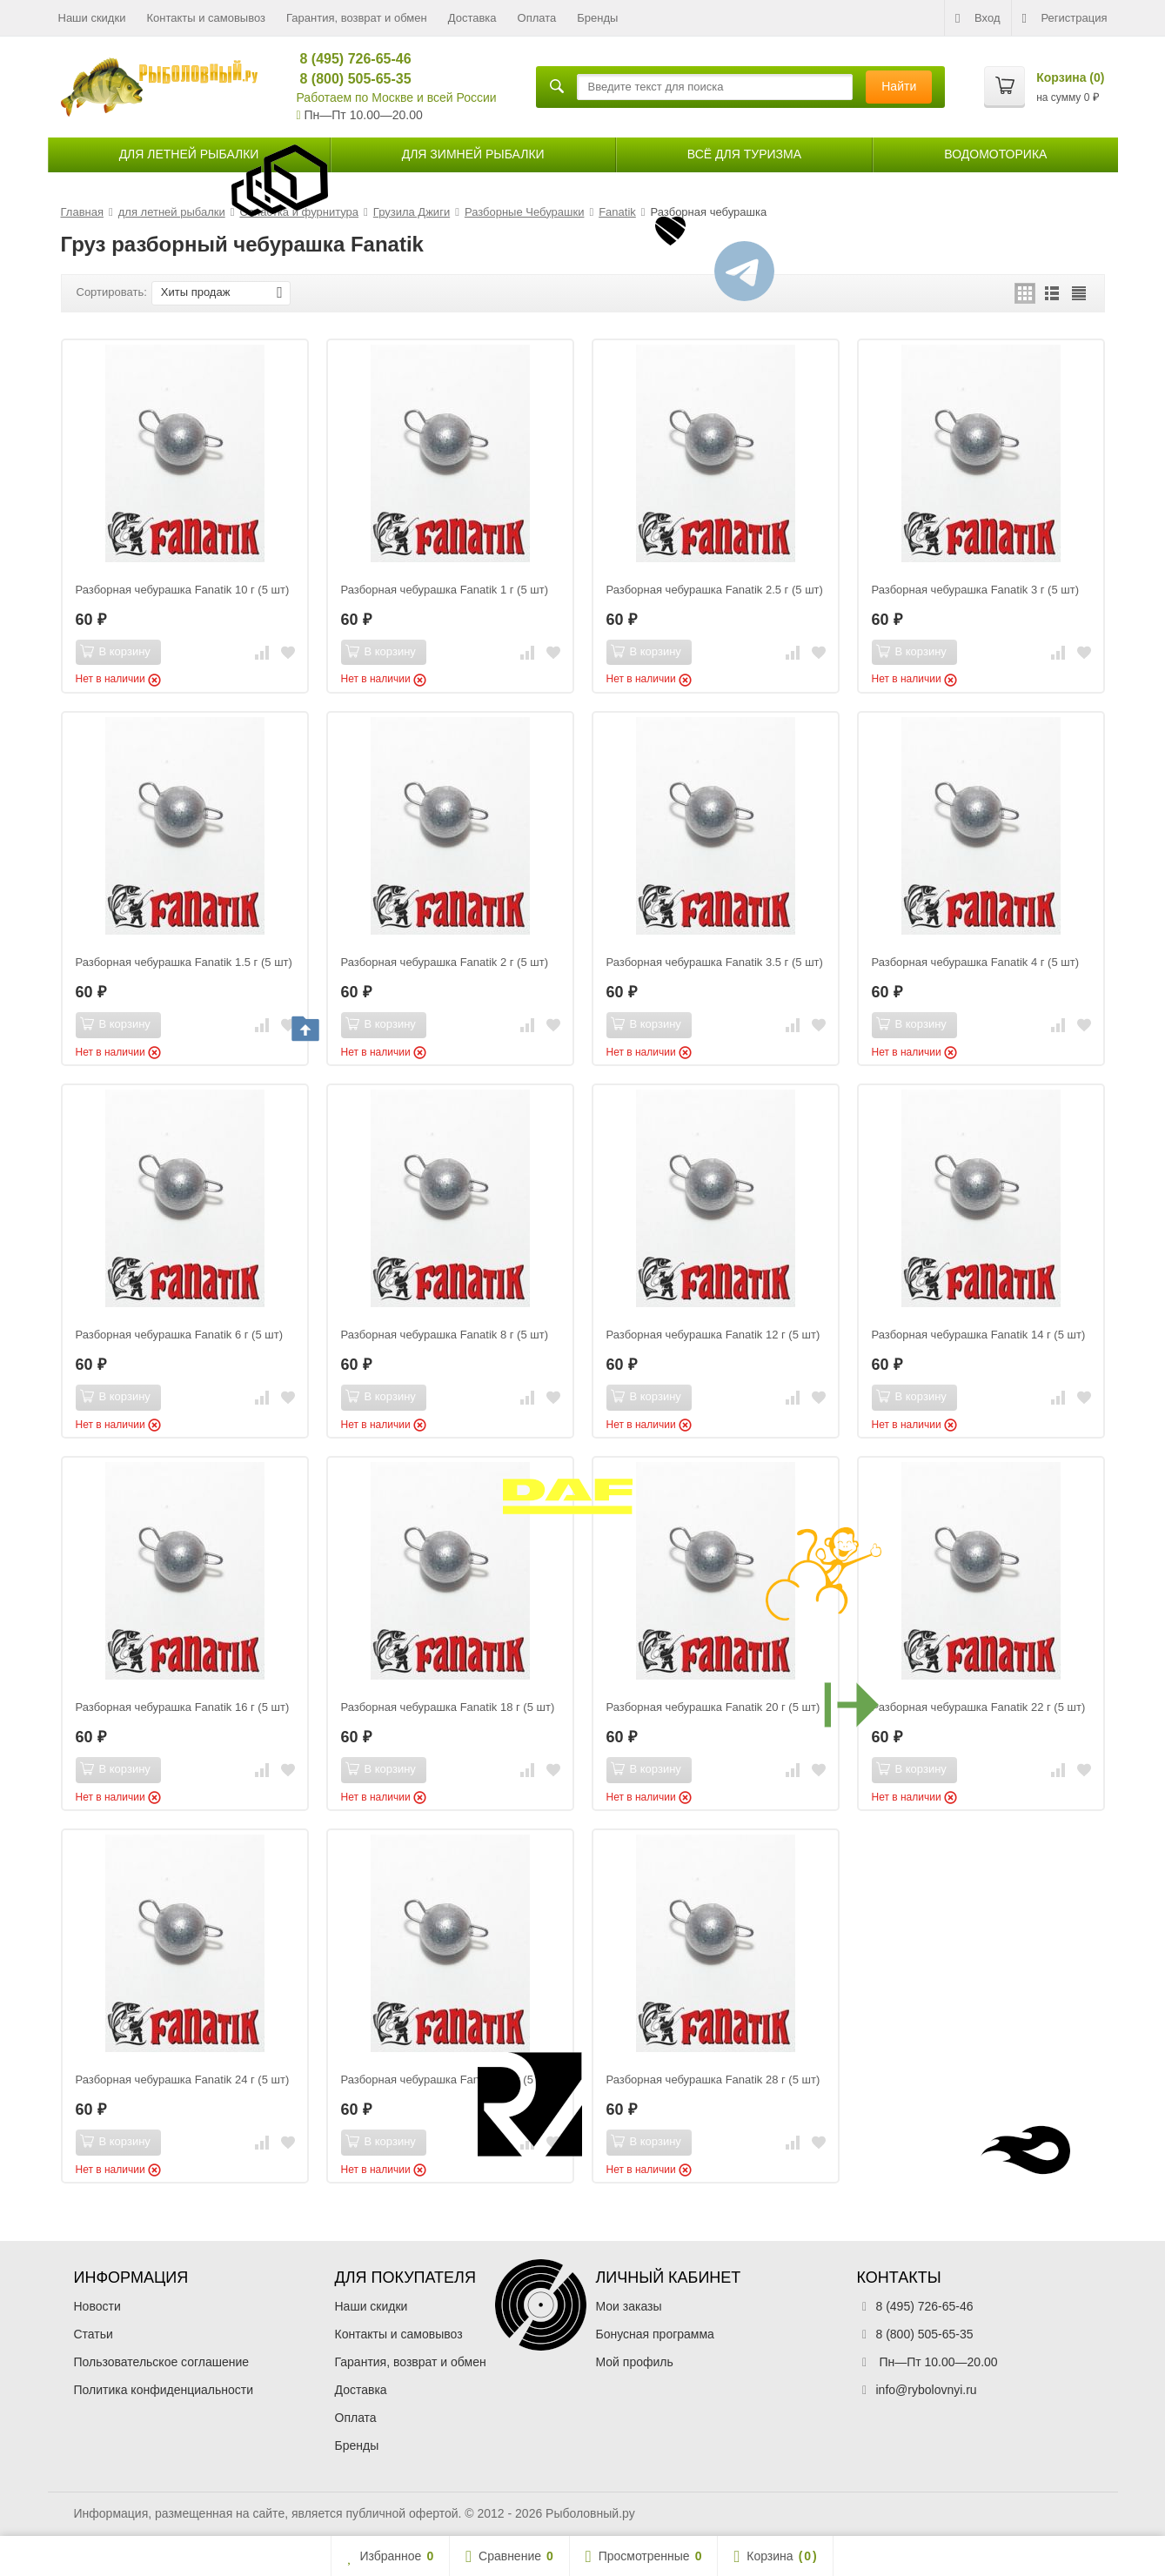  What do you see at coordinates (670, 231) in the screenshot?
I see `open the Southwest Airlines app` at bounding box center [670, 231].